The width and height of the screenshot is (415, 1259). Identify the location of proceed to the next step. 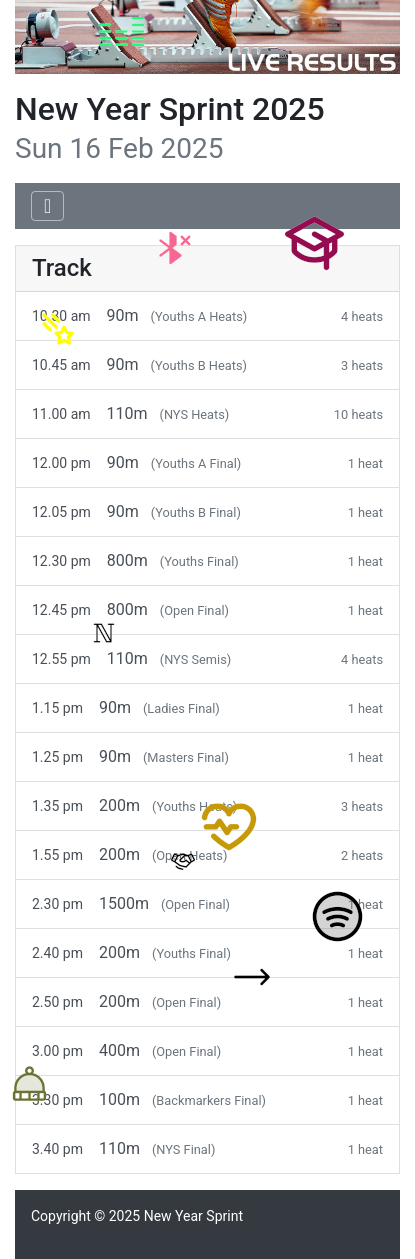
(252, 977).